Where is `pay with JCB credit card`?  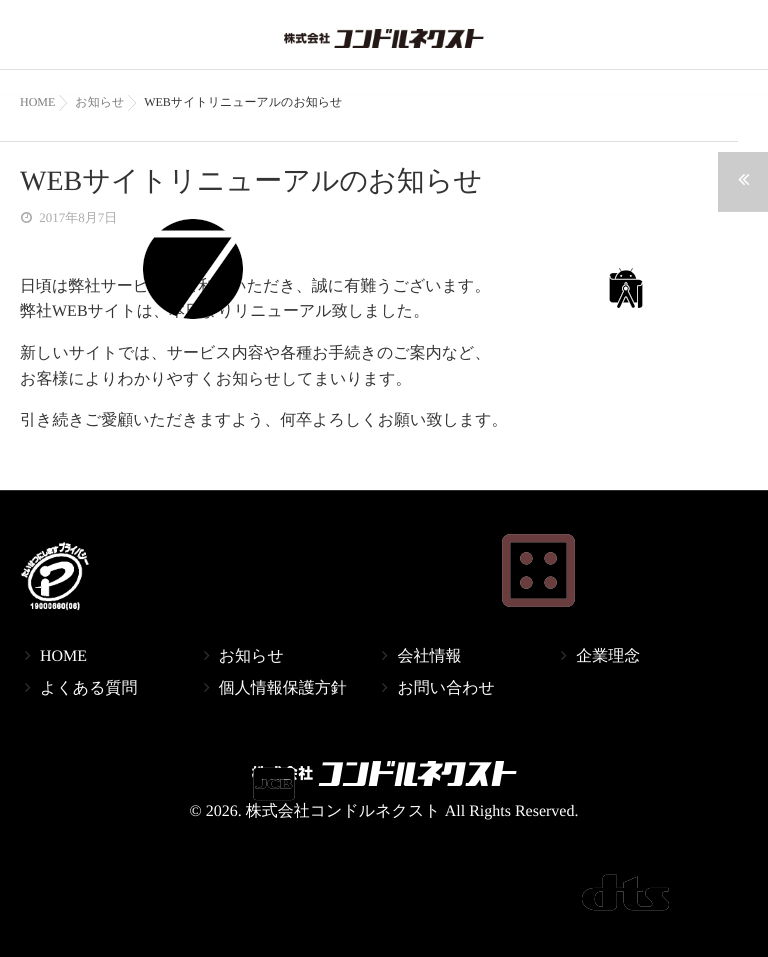 pay with JCB credit card is located at coordinates (274, 784).